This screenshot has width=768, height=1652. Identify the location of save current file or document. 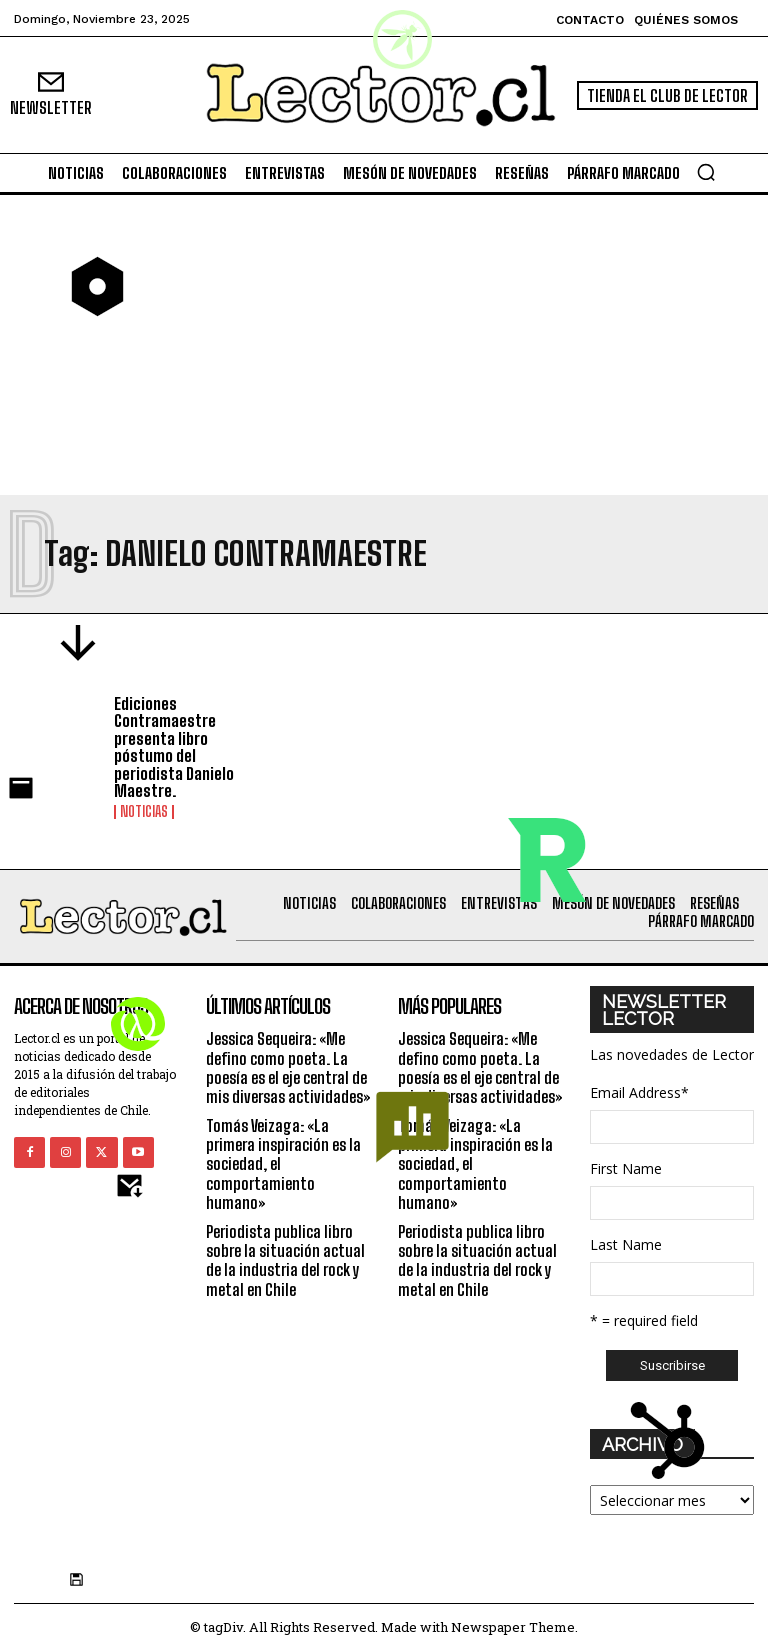
(76, 1579).